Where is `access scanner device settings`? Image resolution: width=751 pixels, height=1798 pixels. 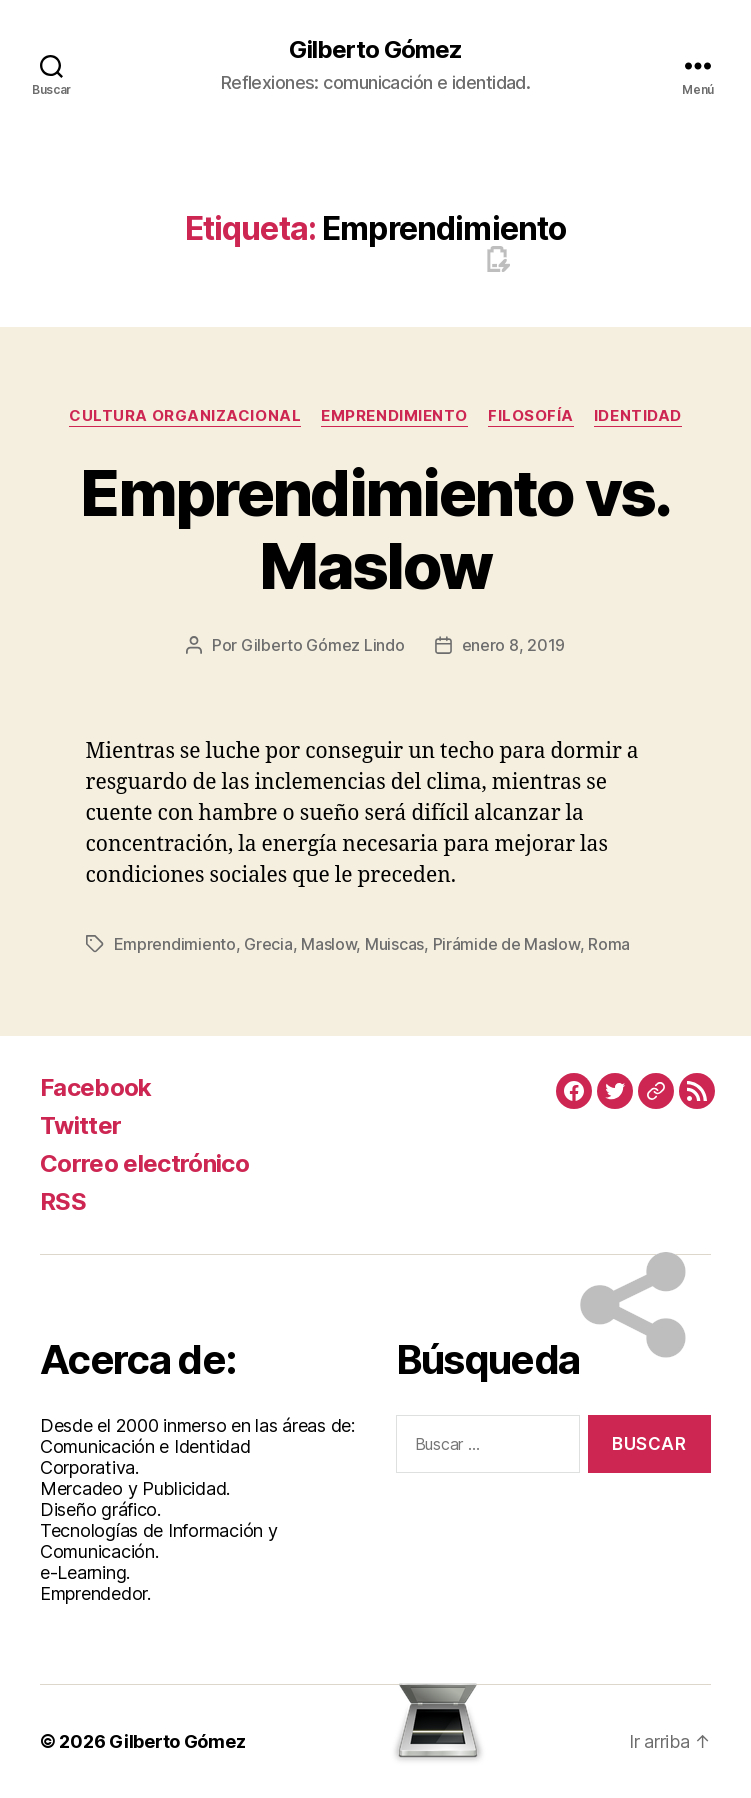
access scanner device settings is located at coordinates (439, 1723).